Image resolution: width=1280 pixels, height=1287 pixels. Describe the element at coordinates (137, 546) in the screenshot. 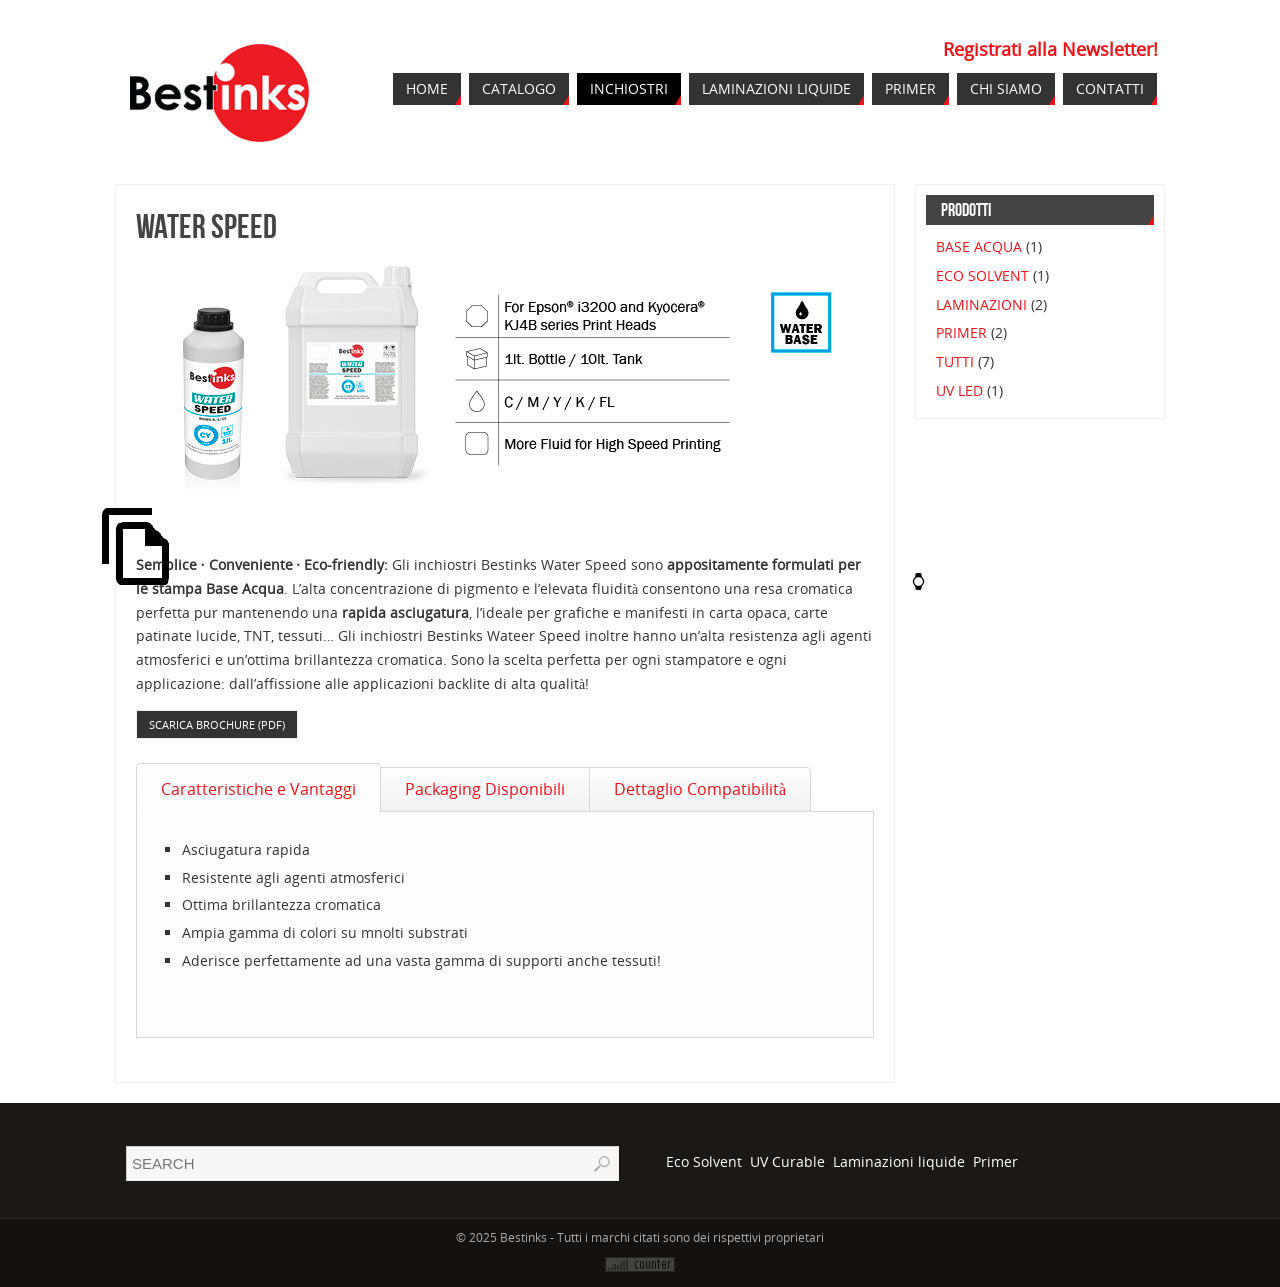

I see `copy file to clipboard` at that location.